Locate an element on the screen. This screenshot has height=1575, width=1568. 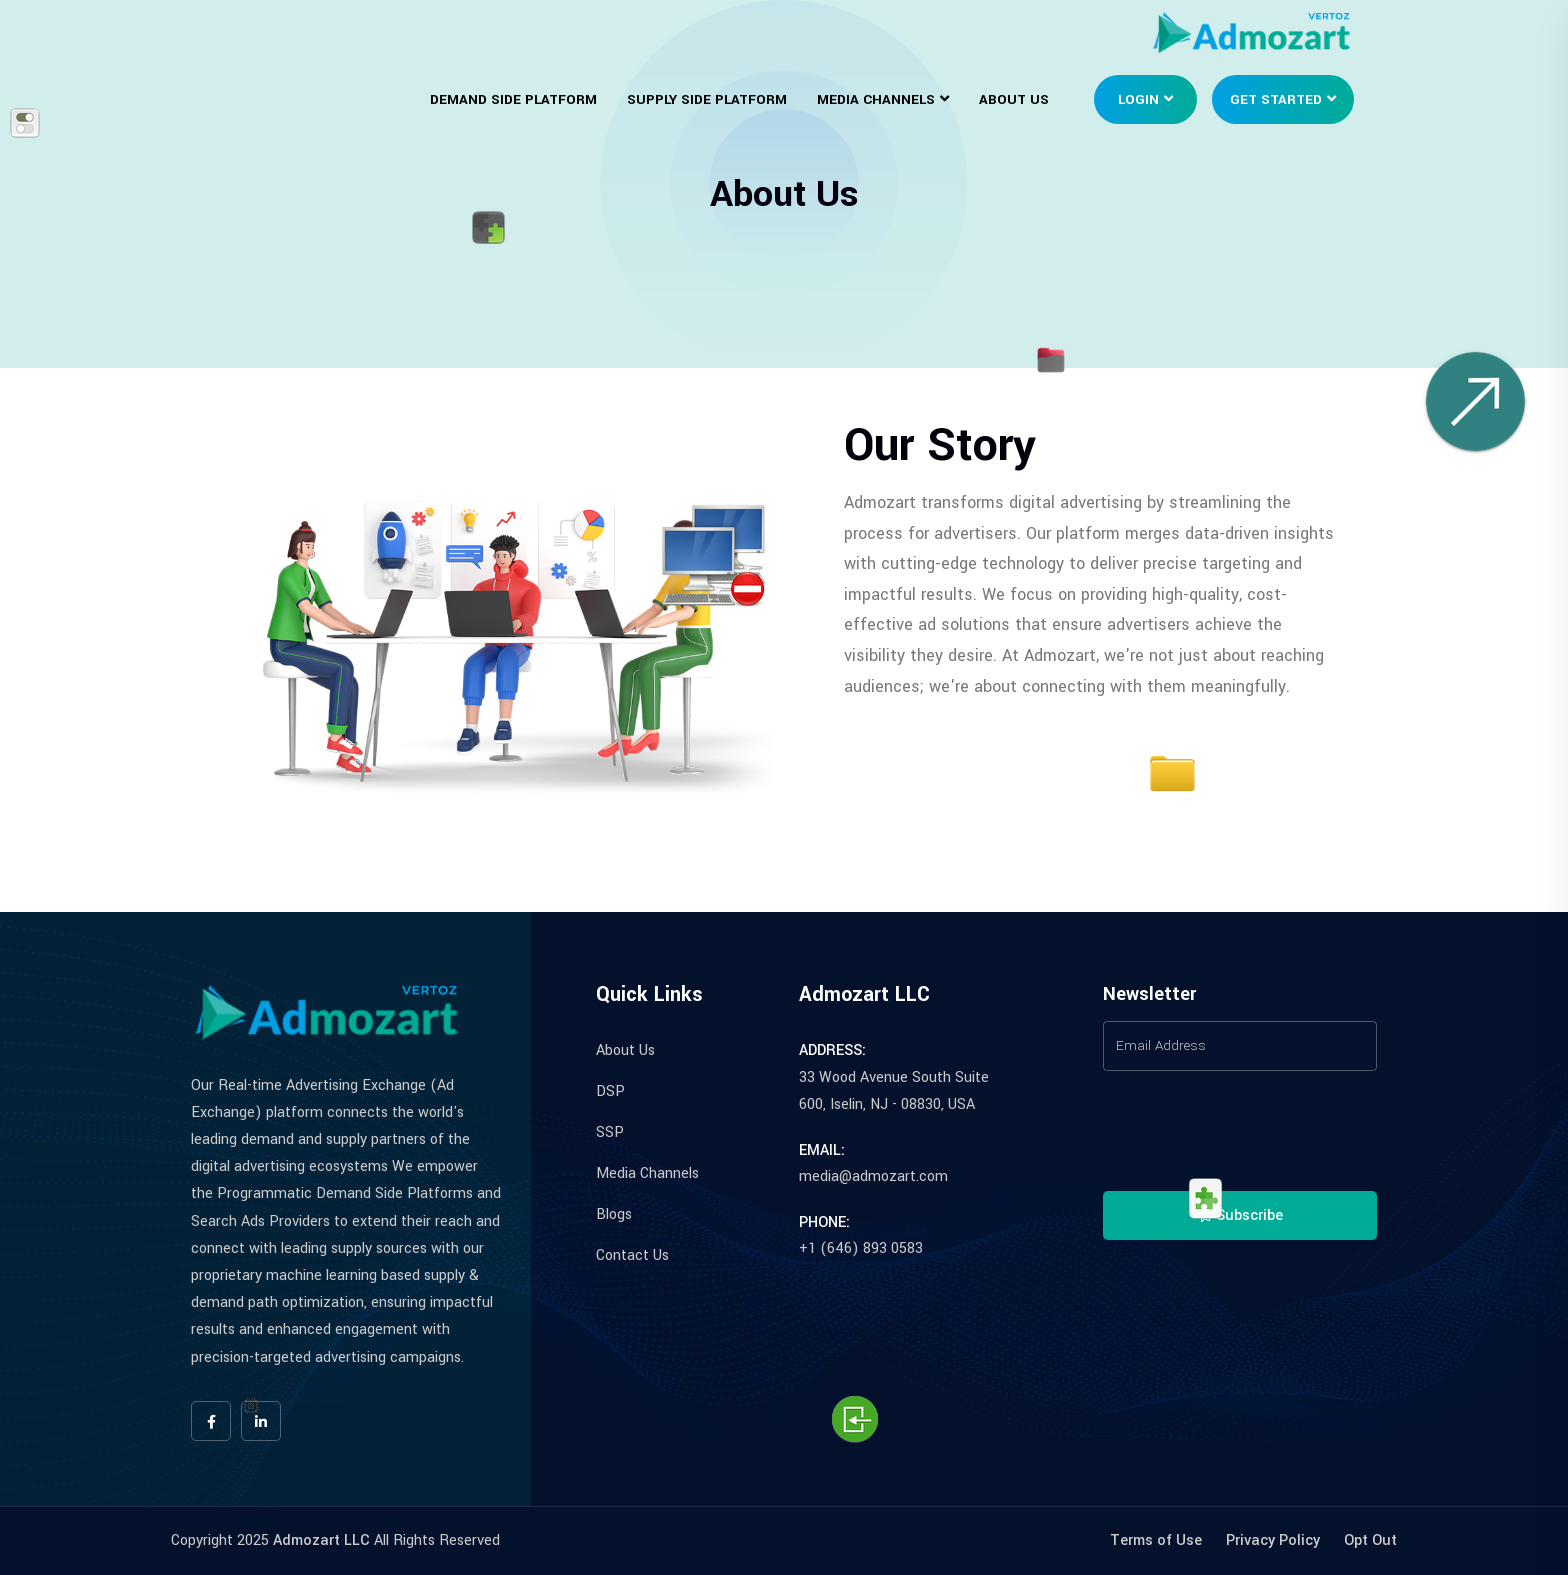
extension or plugin file type is located at coordinates (1205, 1198).